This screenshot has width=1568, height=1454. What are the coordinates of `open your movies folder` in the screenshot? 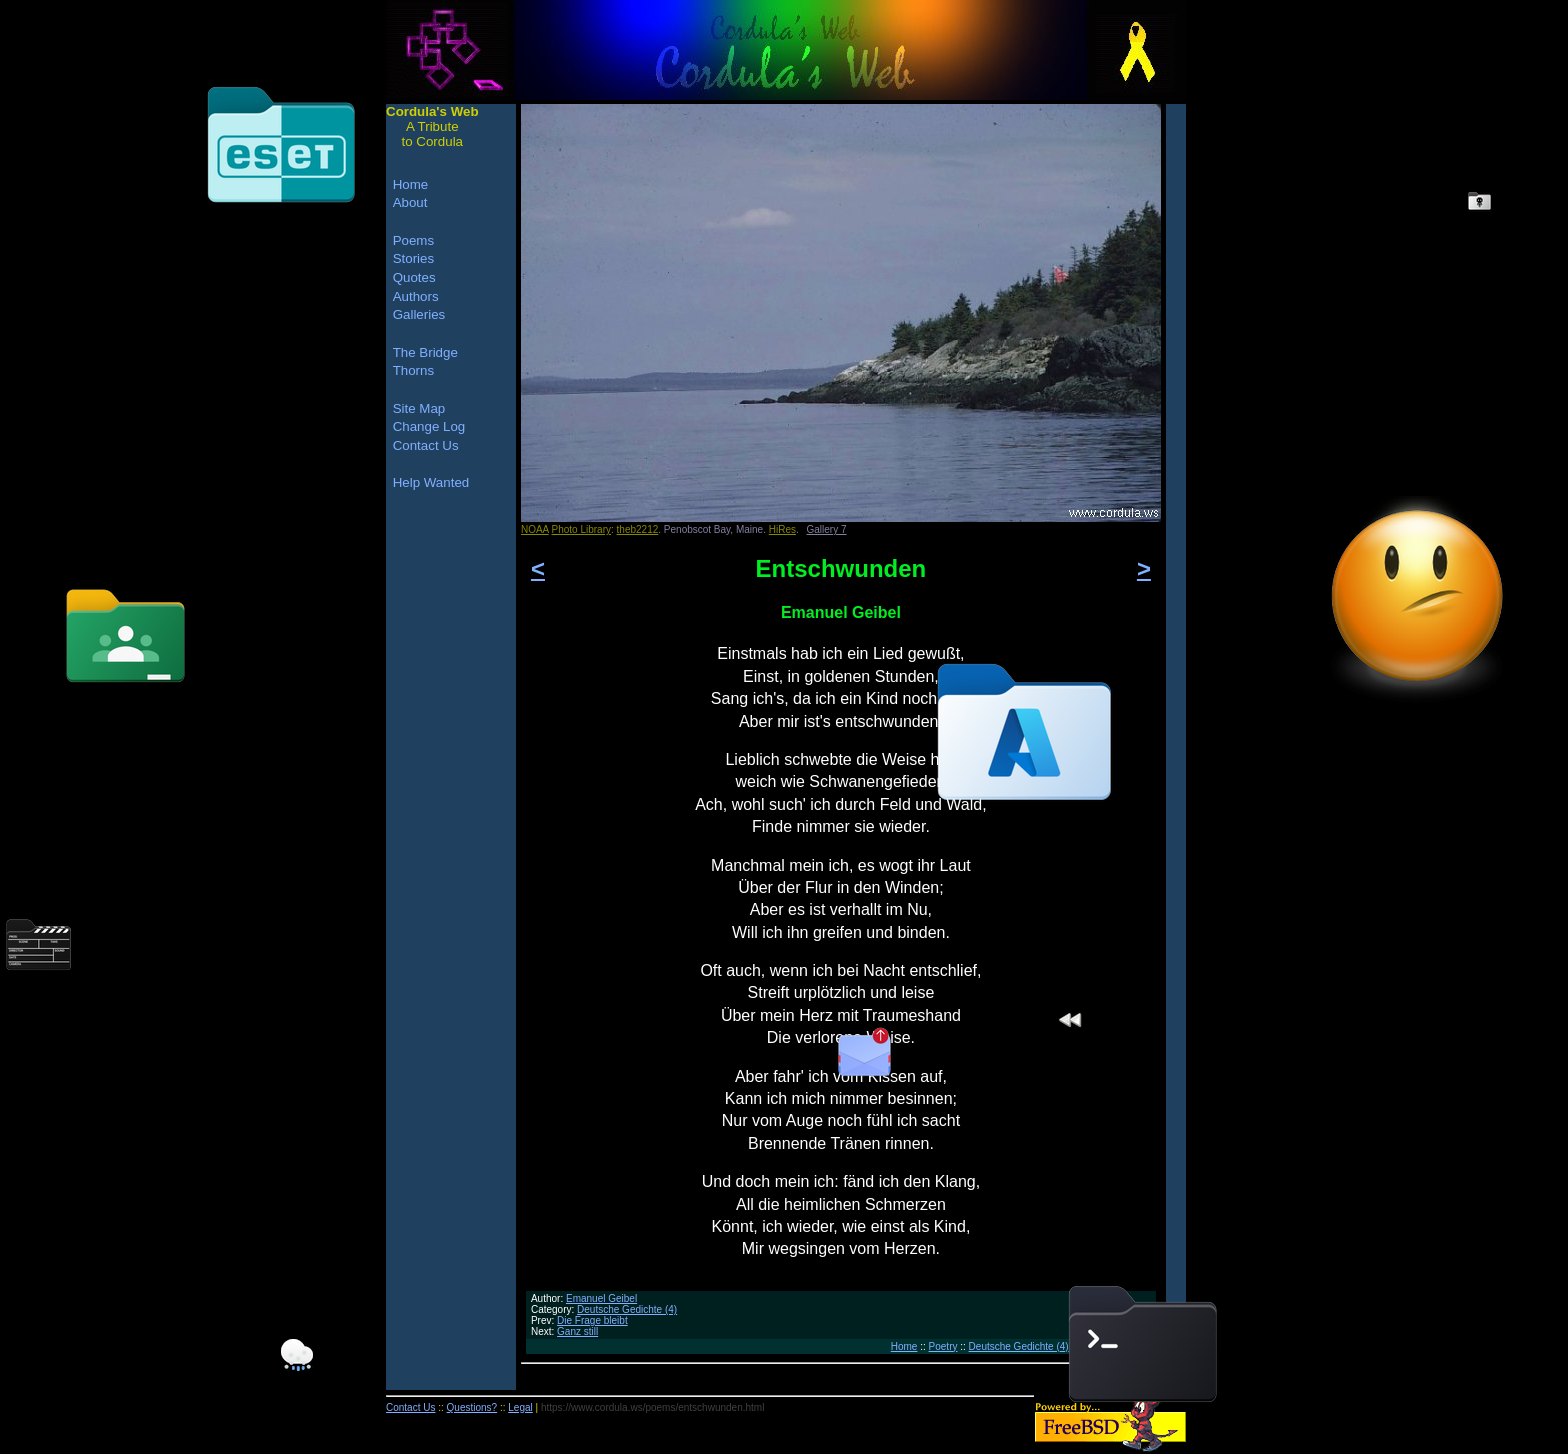 It's located at (38, 946).